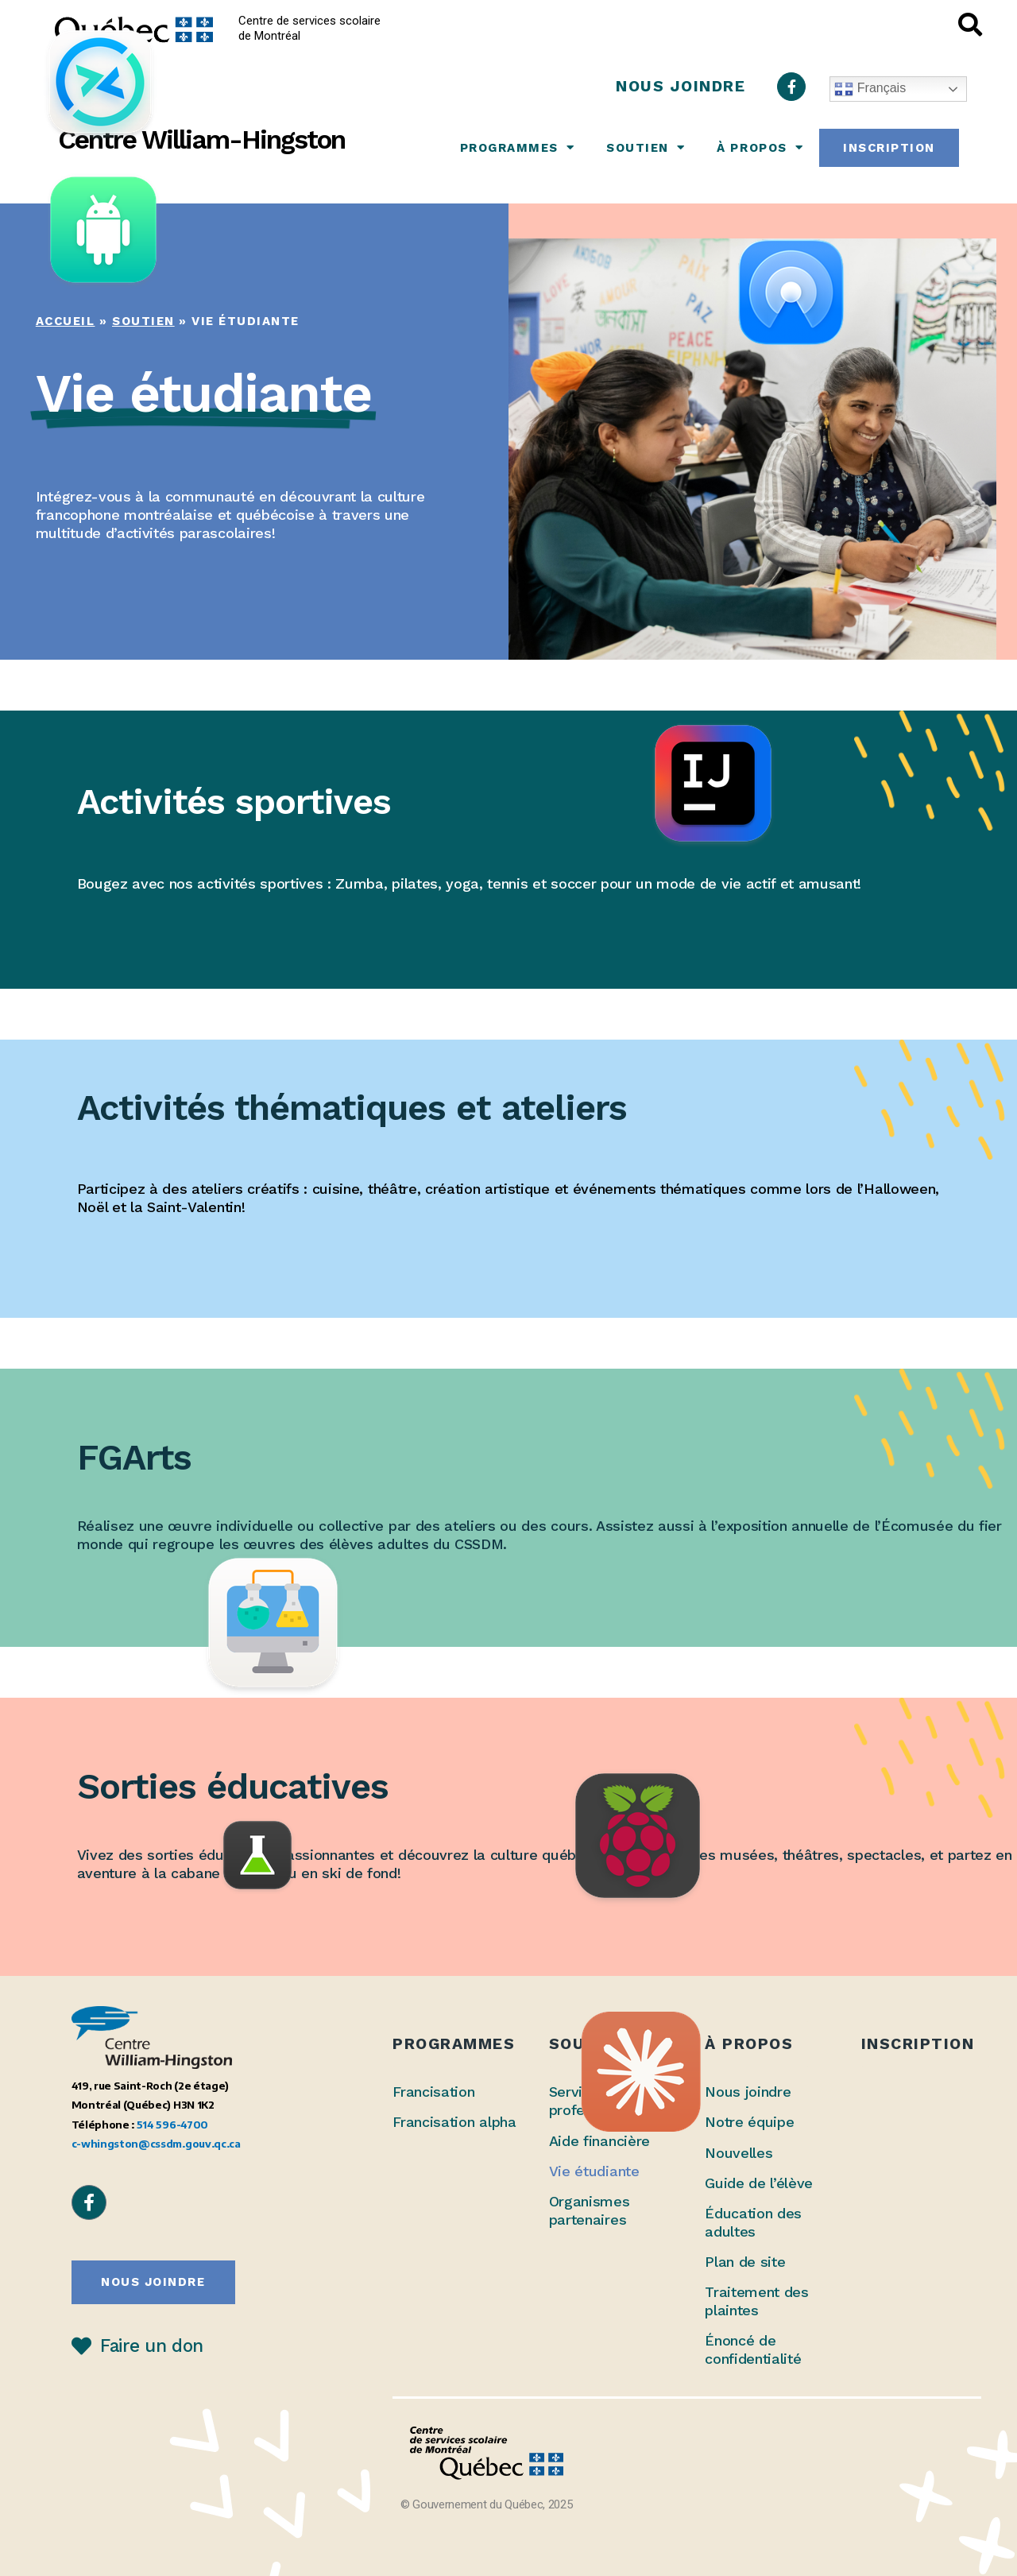 The width and height of the screenshot is (1017, 2576). Describe the element at coordinates (791, 292) in the screenshot. I see `open airdrop to share files with nearby devices` at that location.